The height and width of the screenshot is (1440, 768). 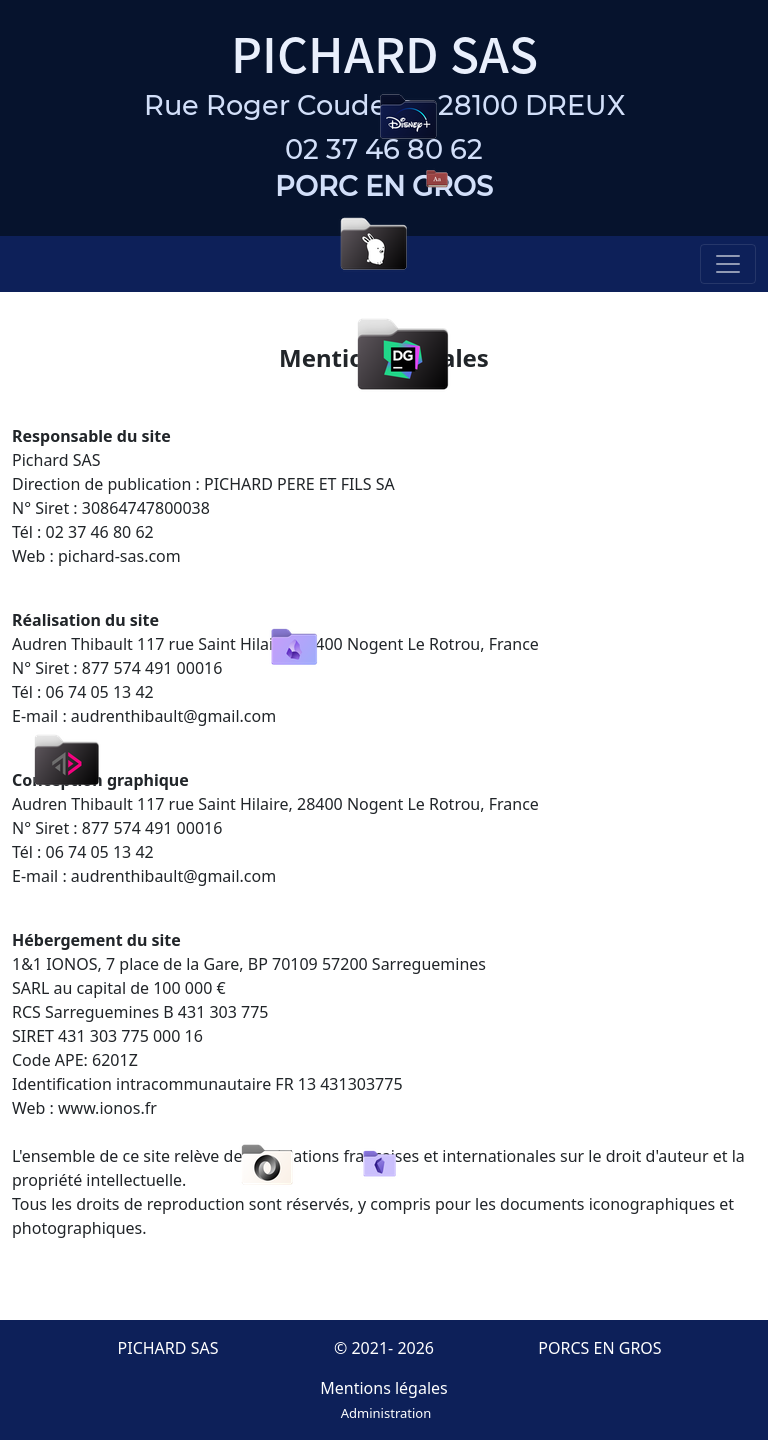 I want to click on open JetBrains DataGrip project folder, so click(x=402, y=356).